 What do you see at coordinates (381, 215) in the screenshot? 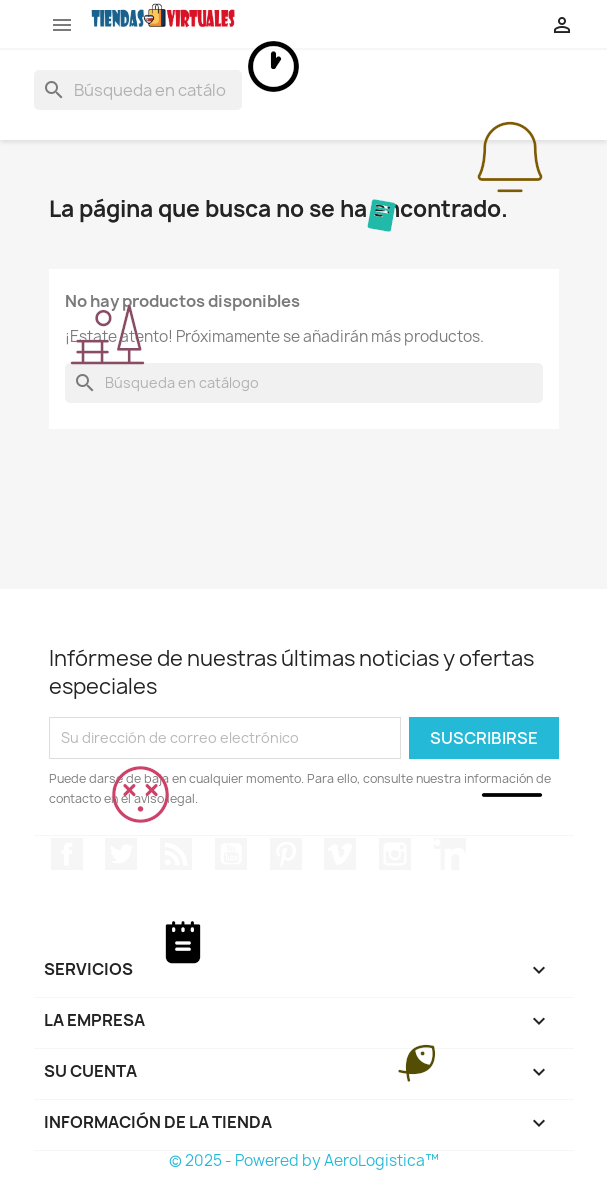
I see `view or access your resume/CV` at bounding box center [381, 215].